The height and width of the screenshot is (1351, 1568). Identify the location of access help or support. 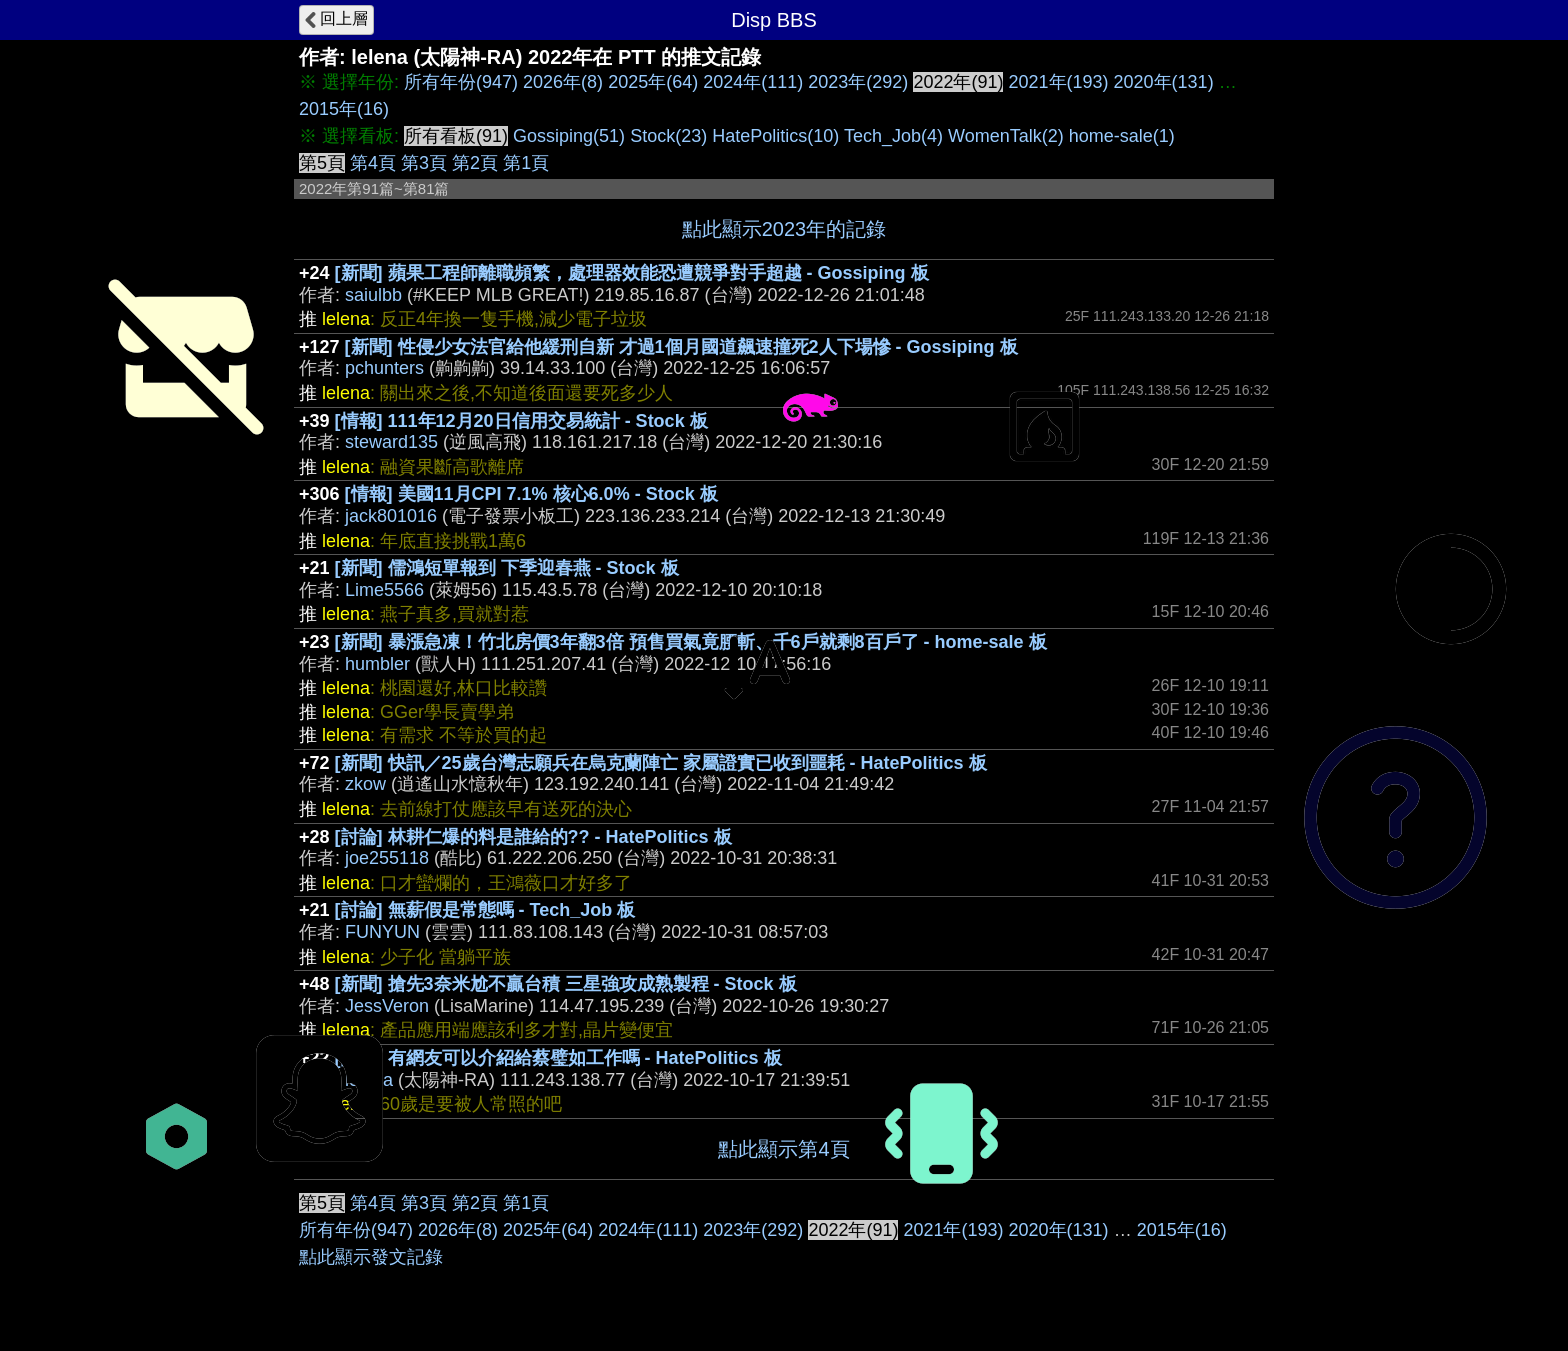
(1395, 817).